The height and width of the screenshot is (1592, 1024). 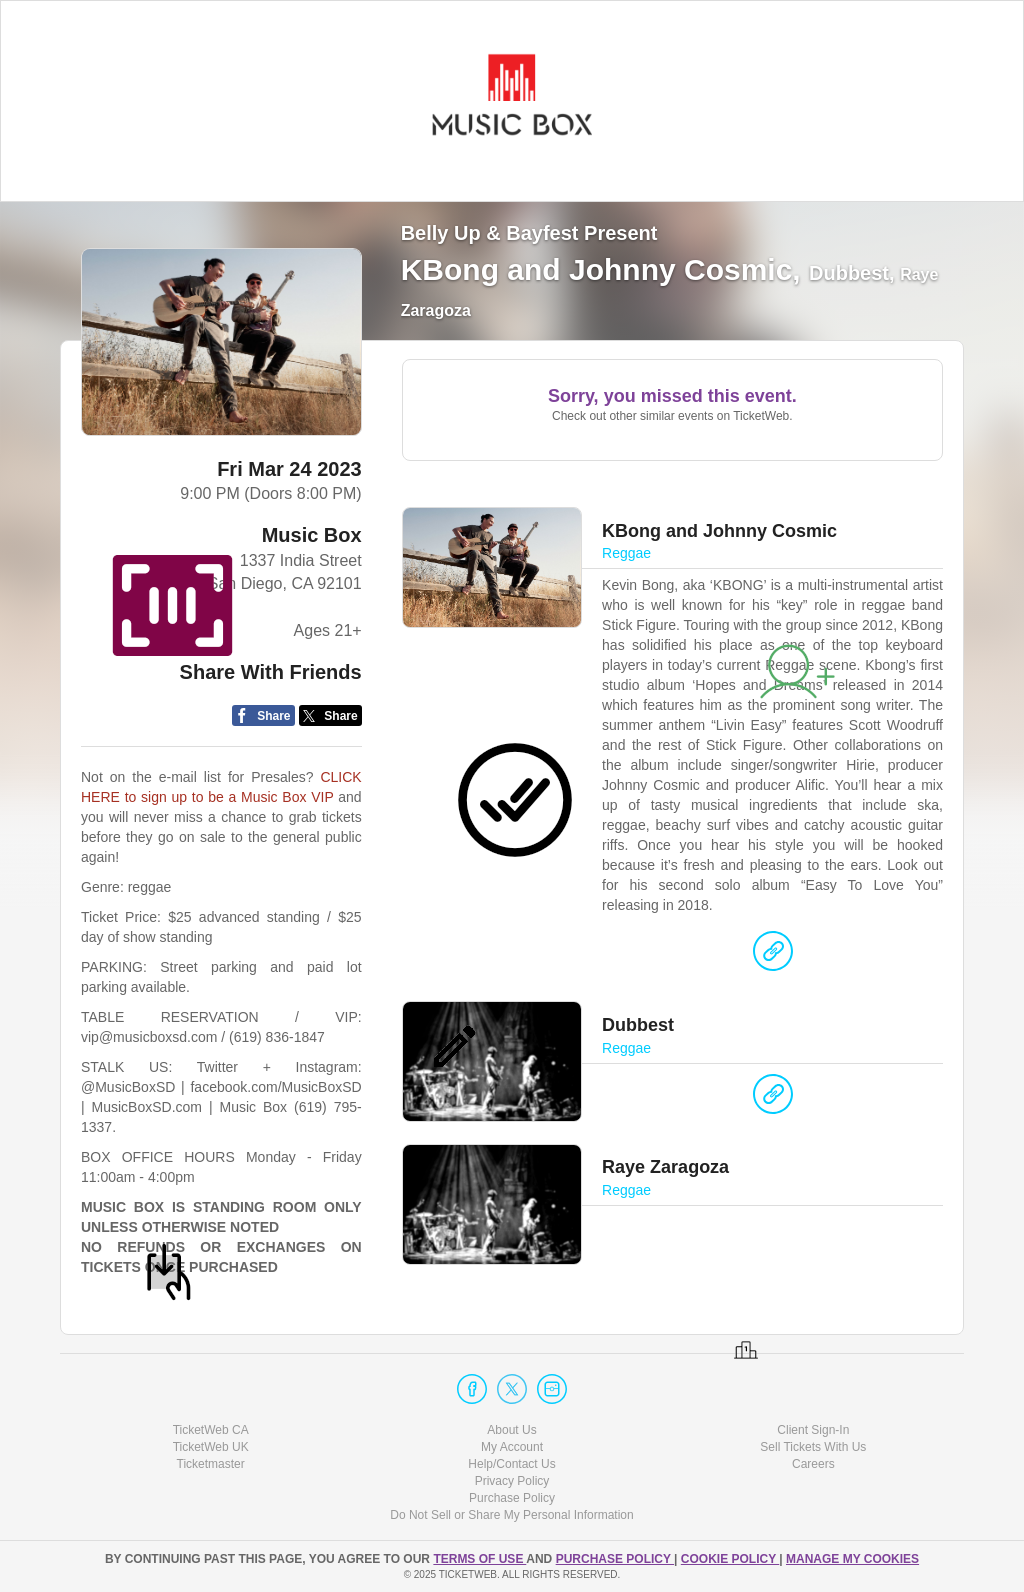 I want to click on task or item marked as complete, so click(x=515, y=800).